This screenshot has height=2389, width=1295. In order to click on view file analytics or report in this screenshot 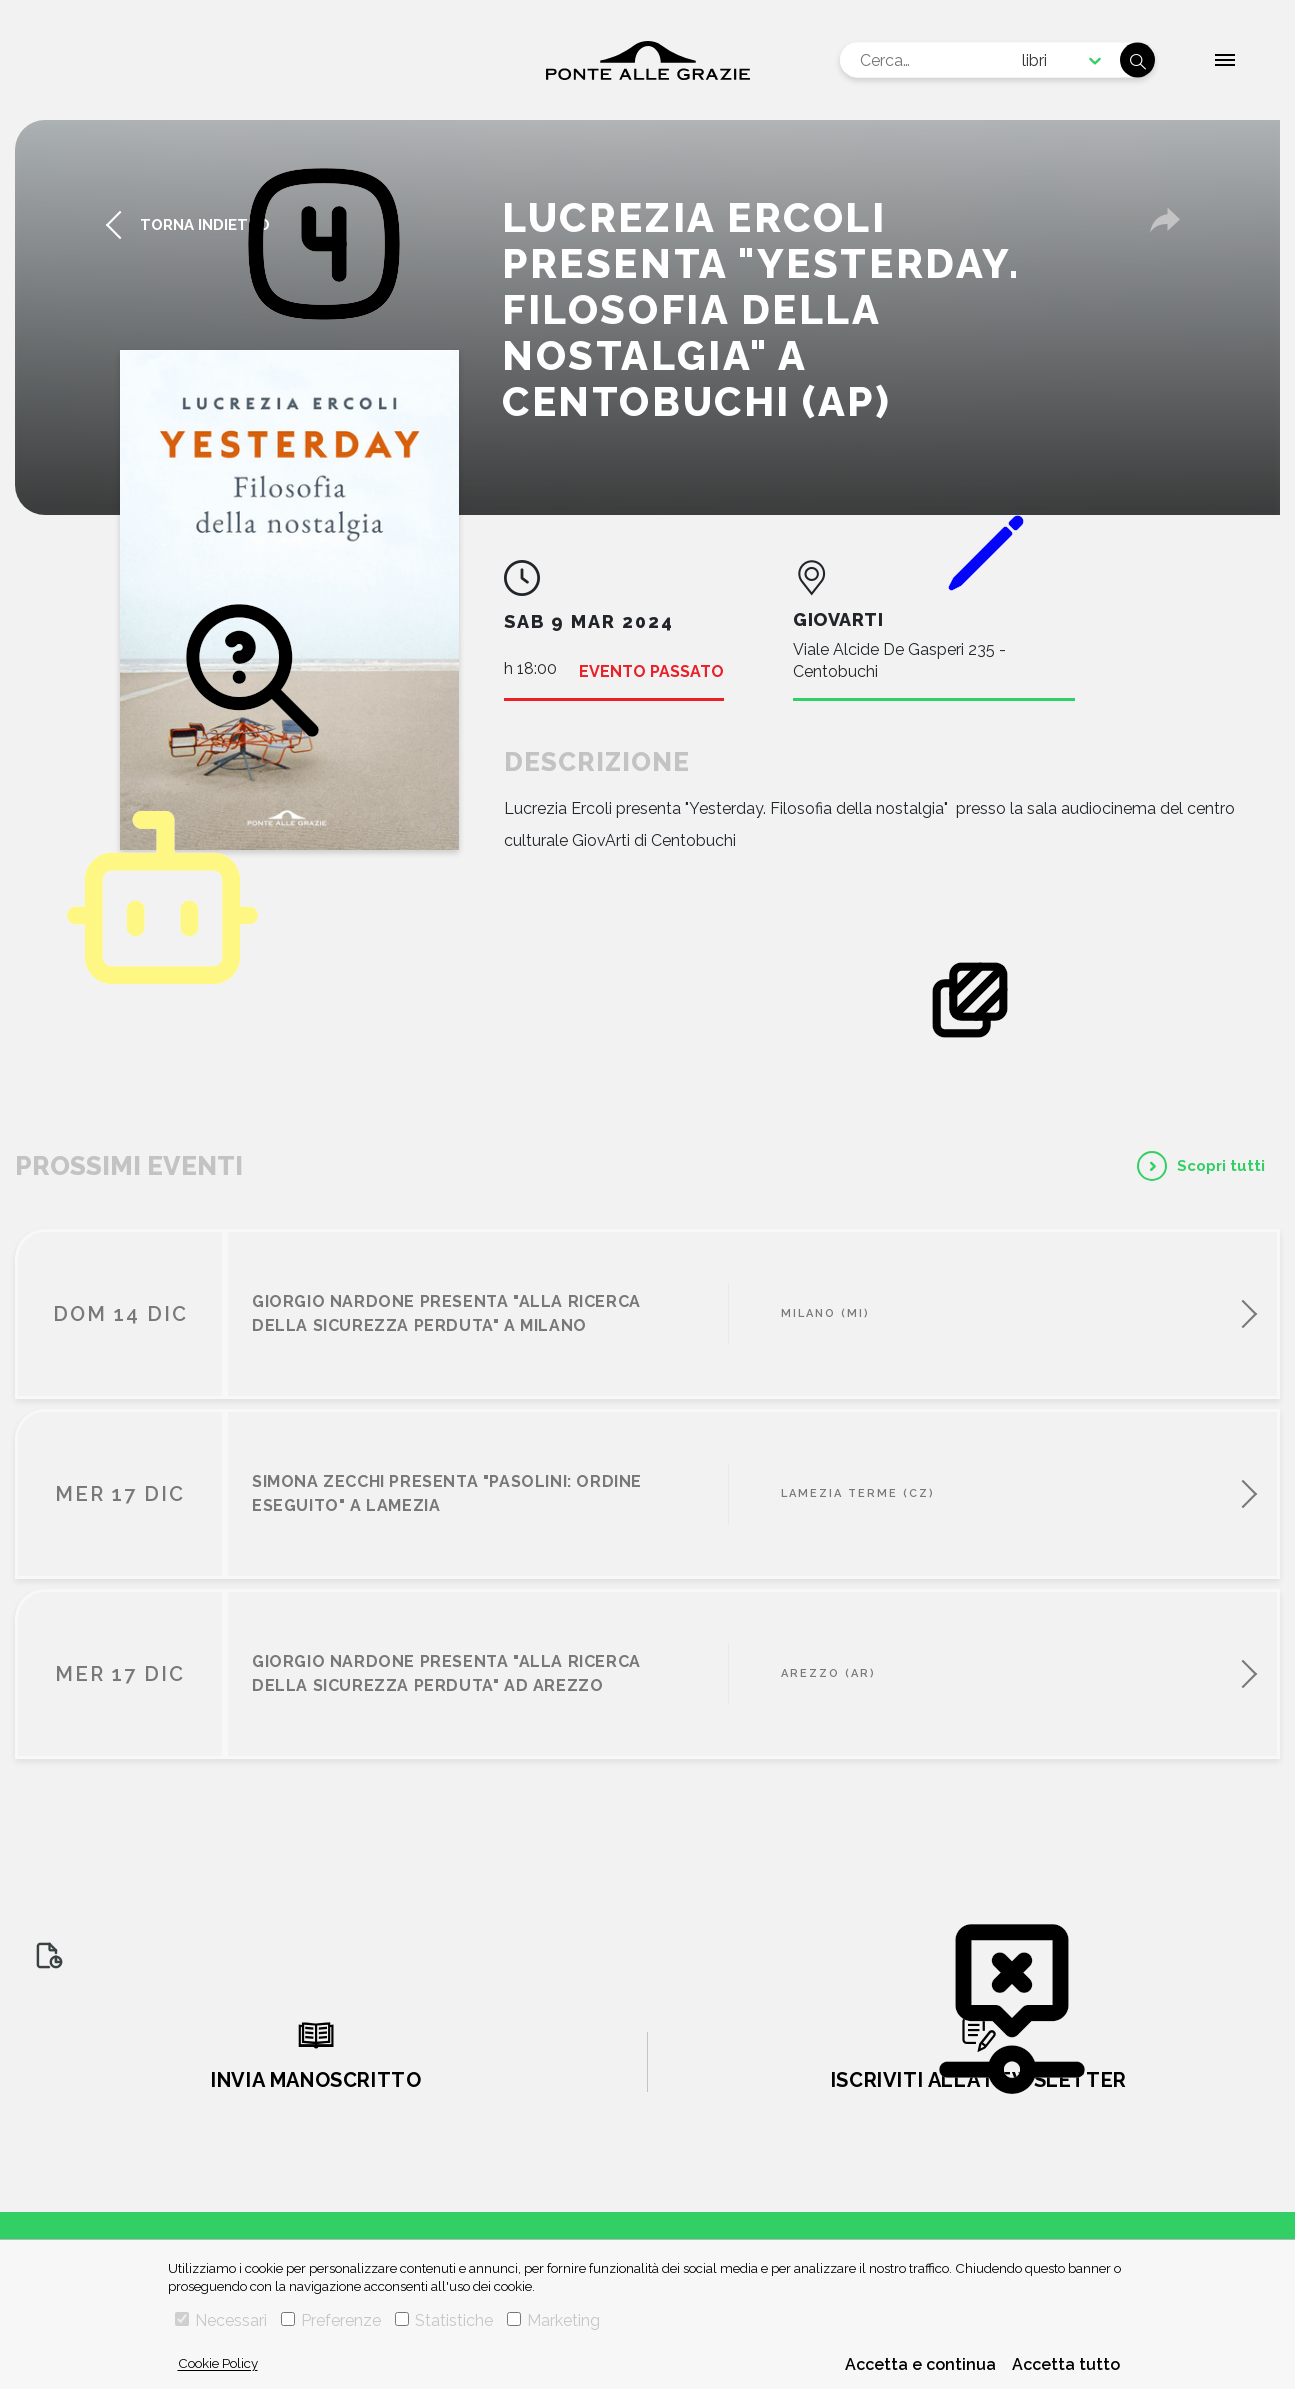, I will do `click(49, 1955)`.